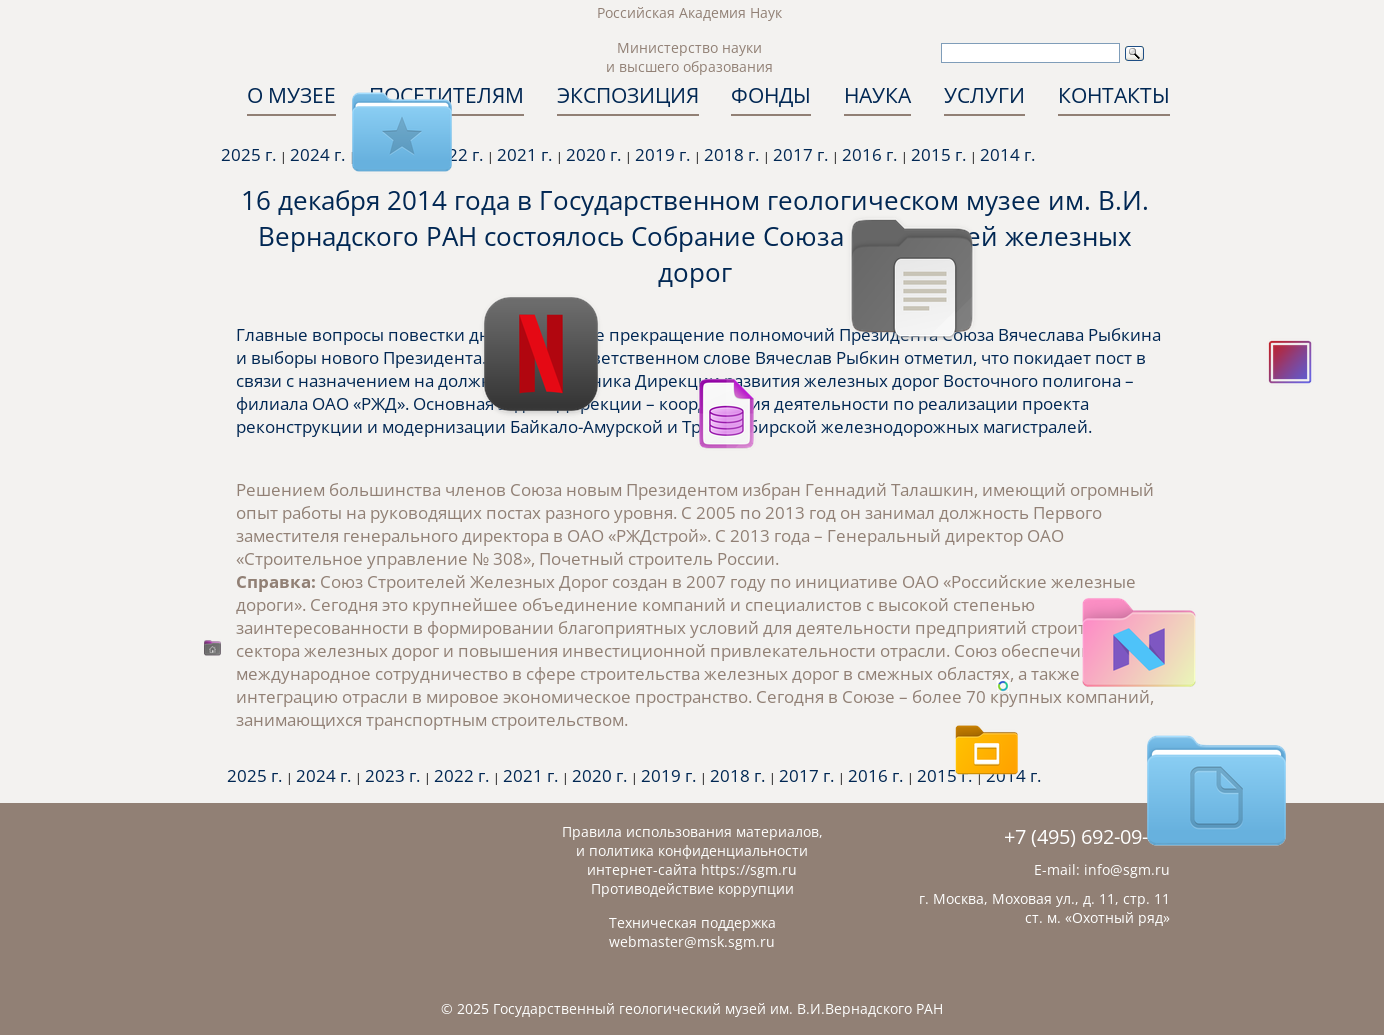 This screenshot has width=1384, height=1035. What do you see at coordinates (1003, 686) in the screenshot?
I see `open synergy app for keyboard and mouse sharing` at bounding box center [1003, 686].